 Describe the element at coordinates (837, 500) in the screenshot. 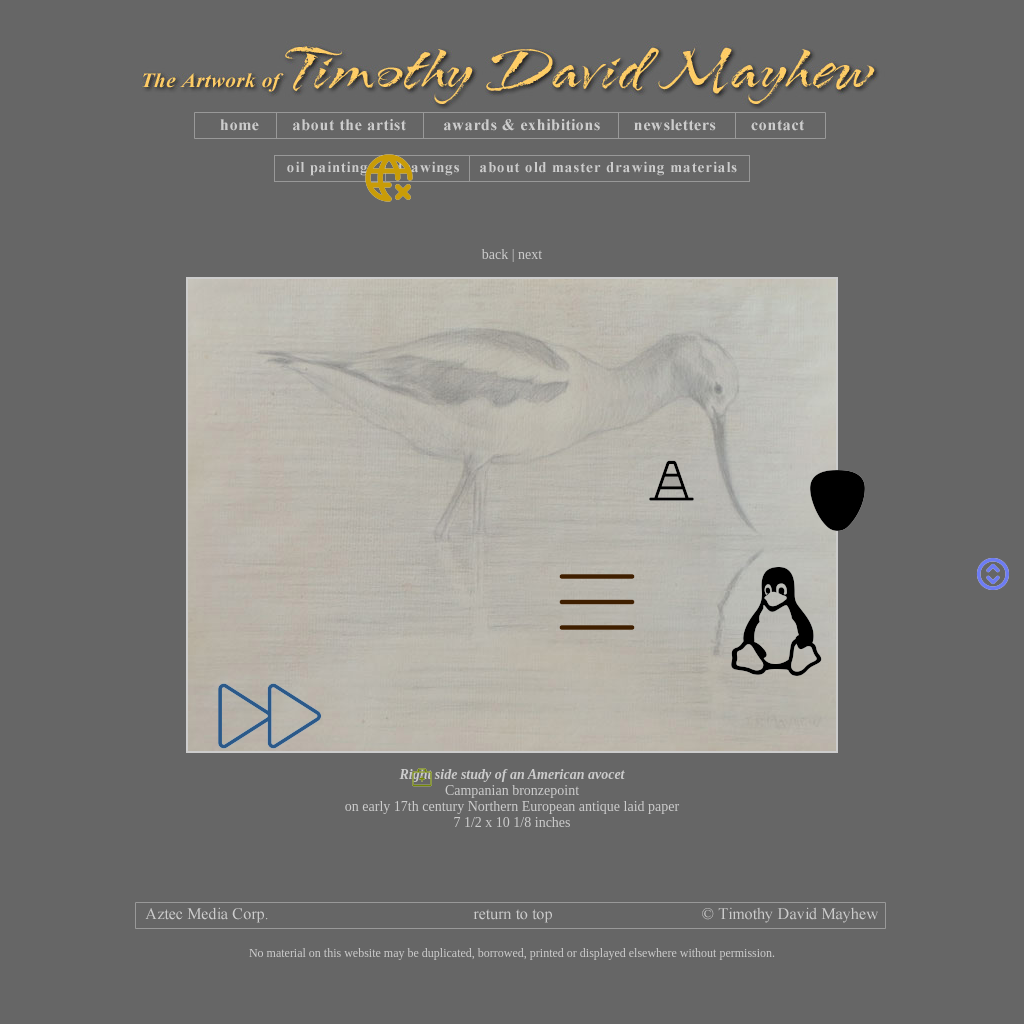

I see `access guitar or music tools` at that location.